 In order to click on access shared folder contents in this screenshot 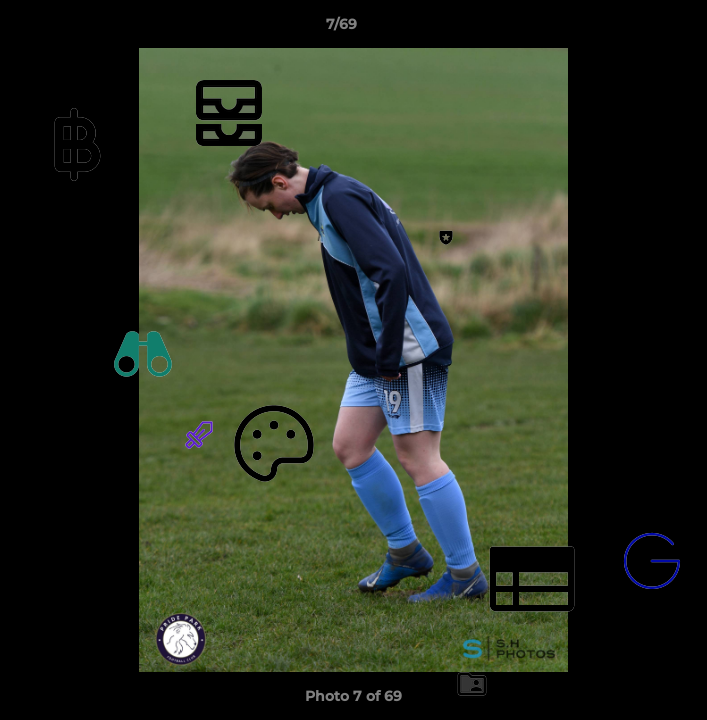, I will do `click(472, 684)`.